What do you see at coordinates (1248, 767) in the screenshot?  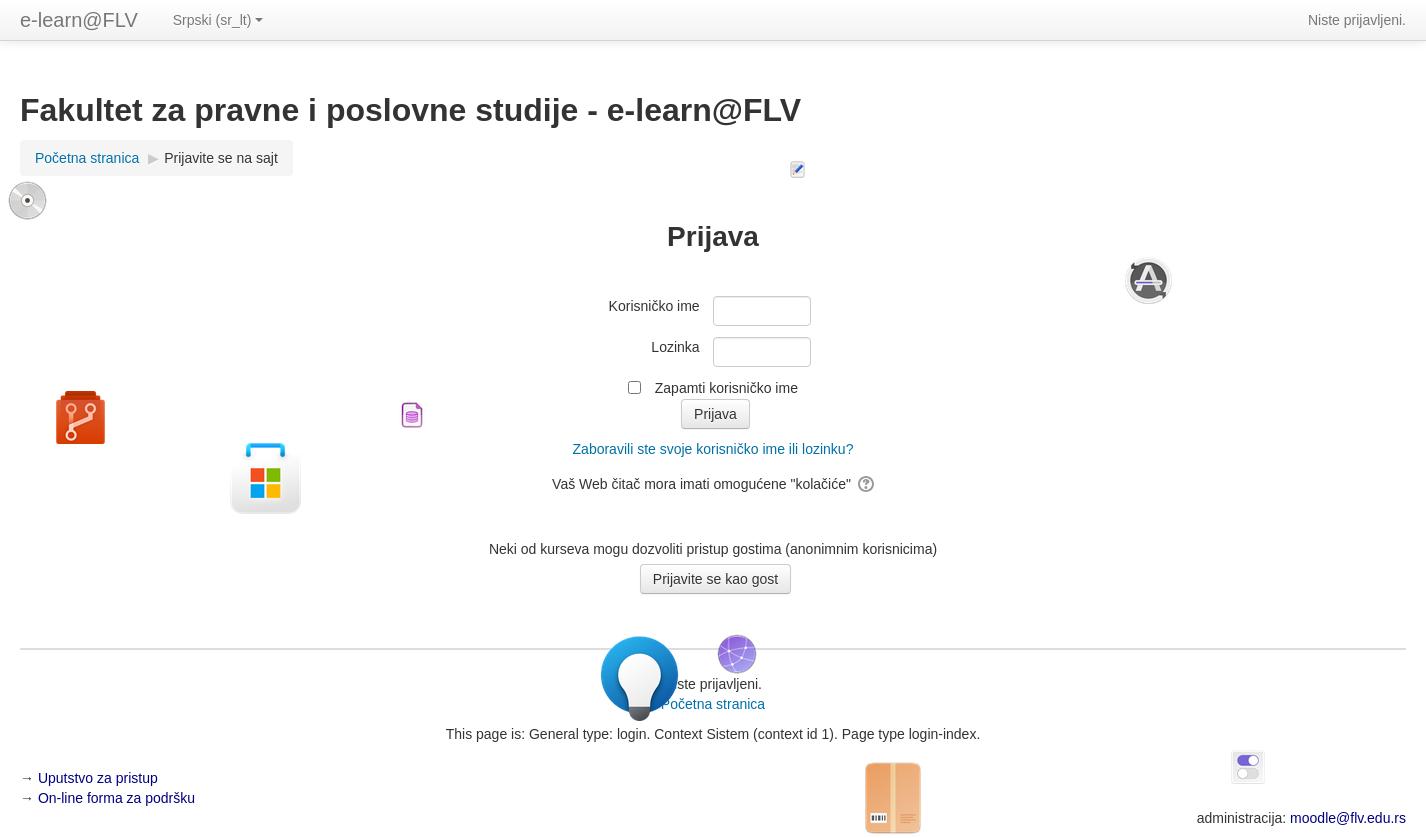 I see `open unity tweak tool settings` at bounding box center [1248, 767].